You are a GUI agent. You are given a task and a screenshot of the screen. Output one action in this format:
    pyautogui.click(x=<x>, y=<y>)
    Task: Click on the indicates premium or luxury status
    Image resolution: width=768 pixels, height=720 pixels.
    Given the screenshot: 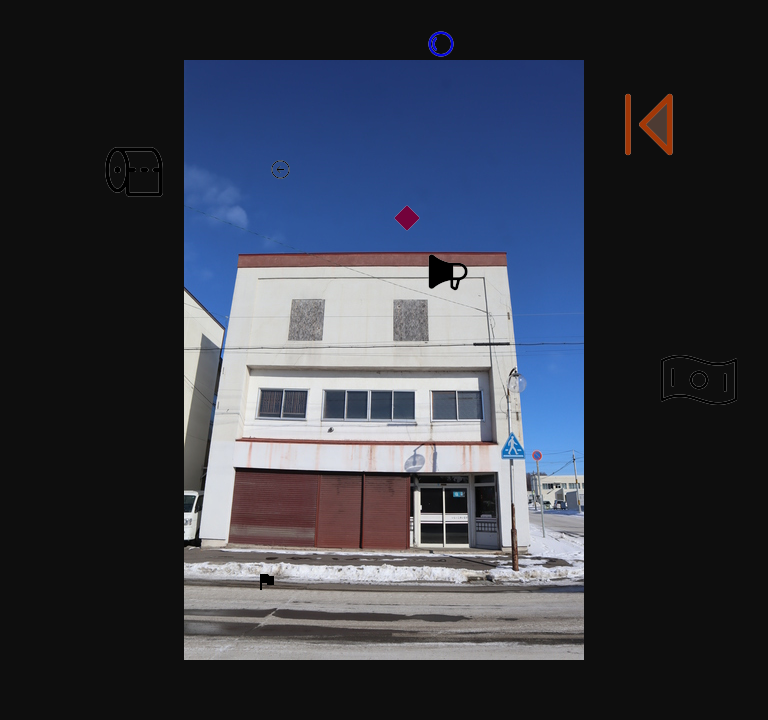 What is the action you would take?
    pyautogui.click(x=407, y=218)
    